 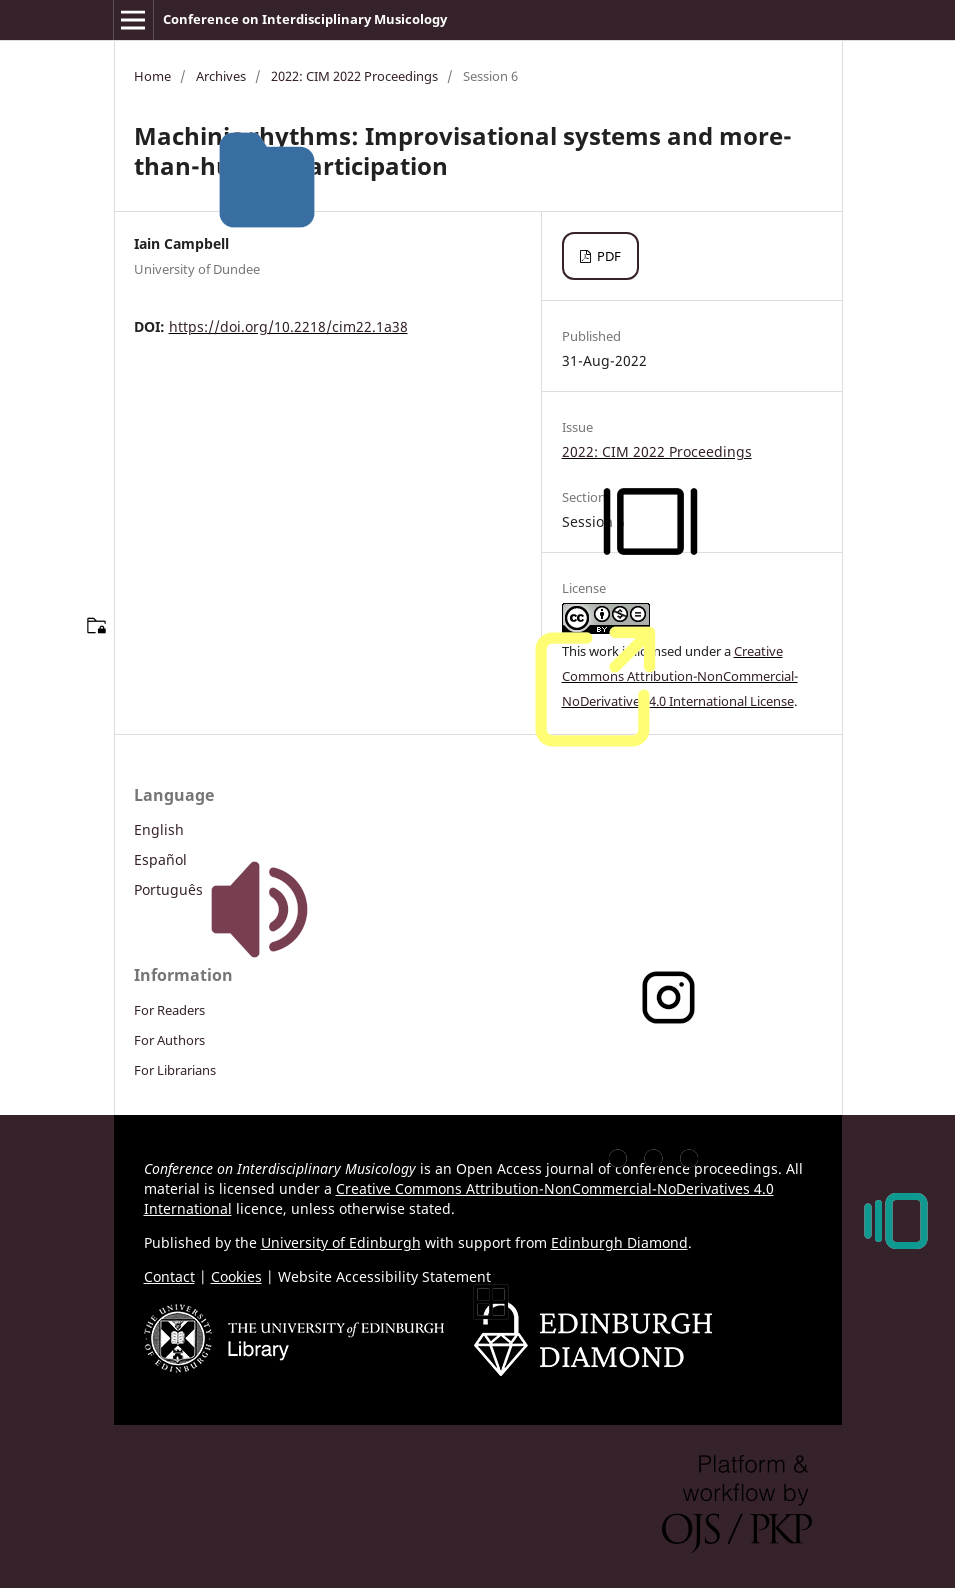 I want to click on start a slideshow presentation, so click(x=650, y=521).